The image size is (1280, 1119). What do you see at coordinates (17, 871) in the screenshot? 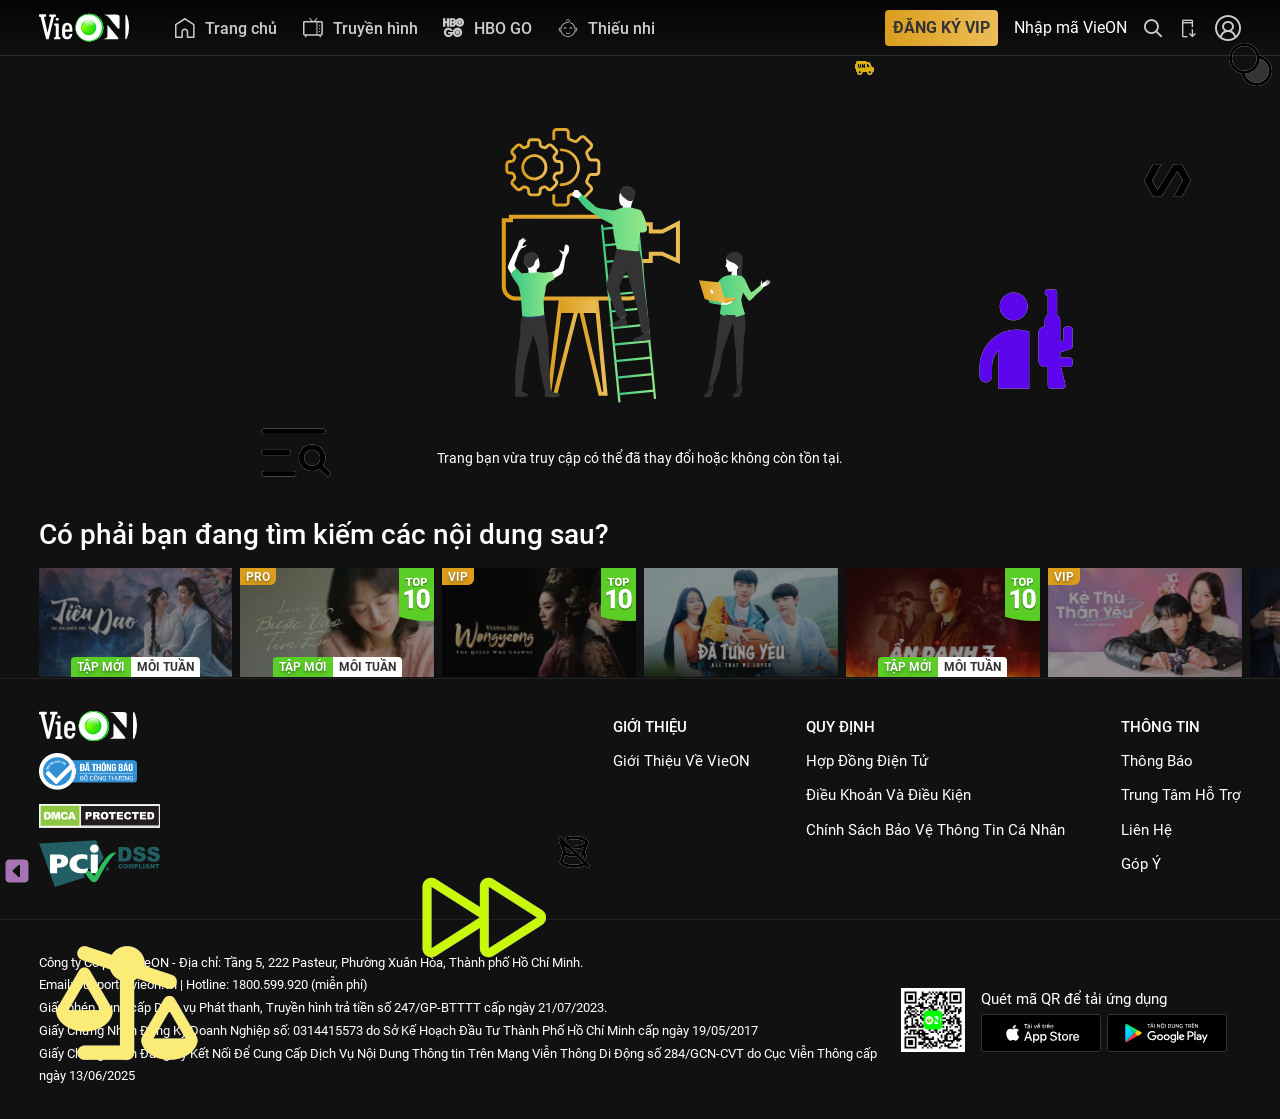
I see `navigate to the previous item or screen` at bounding box center [17, 871].